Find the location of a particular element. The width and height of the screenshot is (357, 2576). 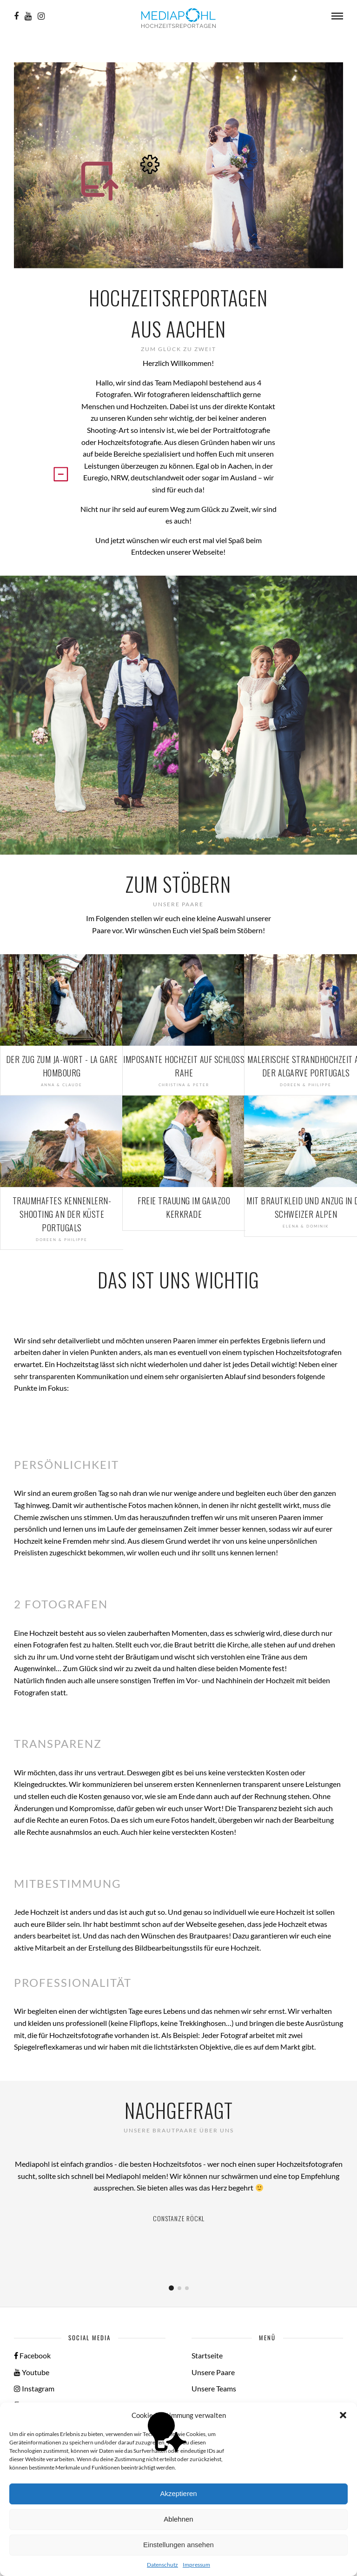

access AI-powered suggestions or insights is located at coordinates (165, 2433).